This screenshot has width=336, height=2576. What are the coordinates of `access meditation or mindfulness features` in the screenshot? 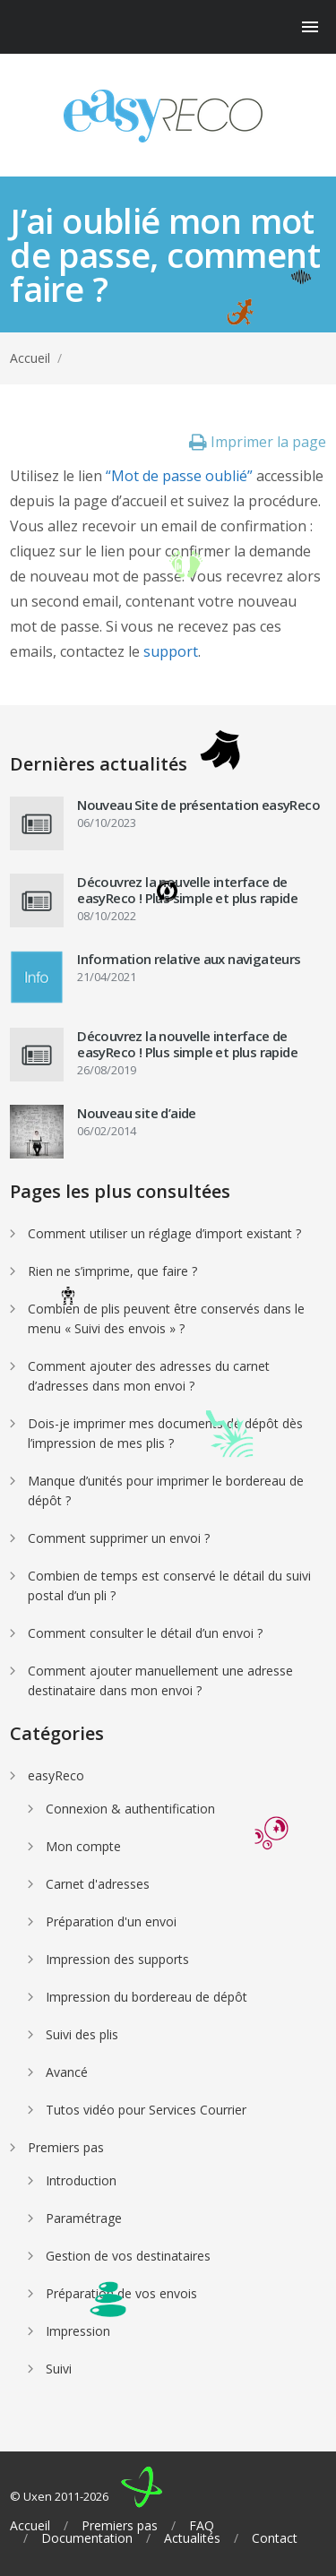 It's located at (108, 2295).